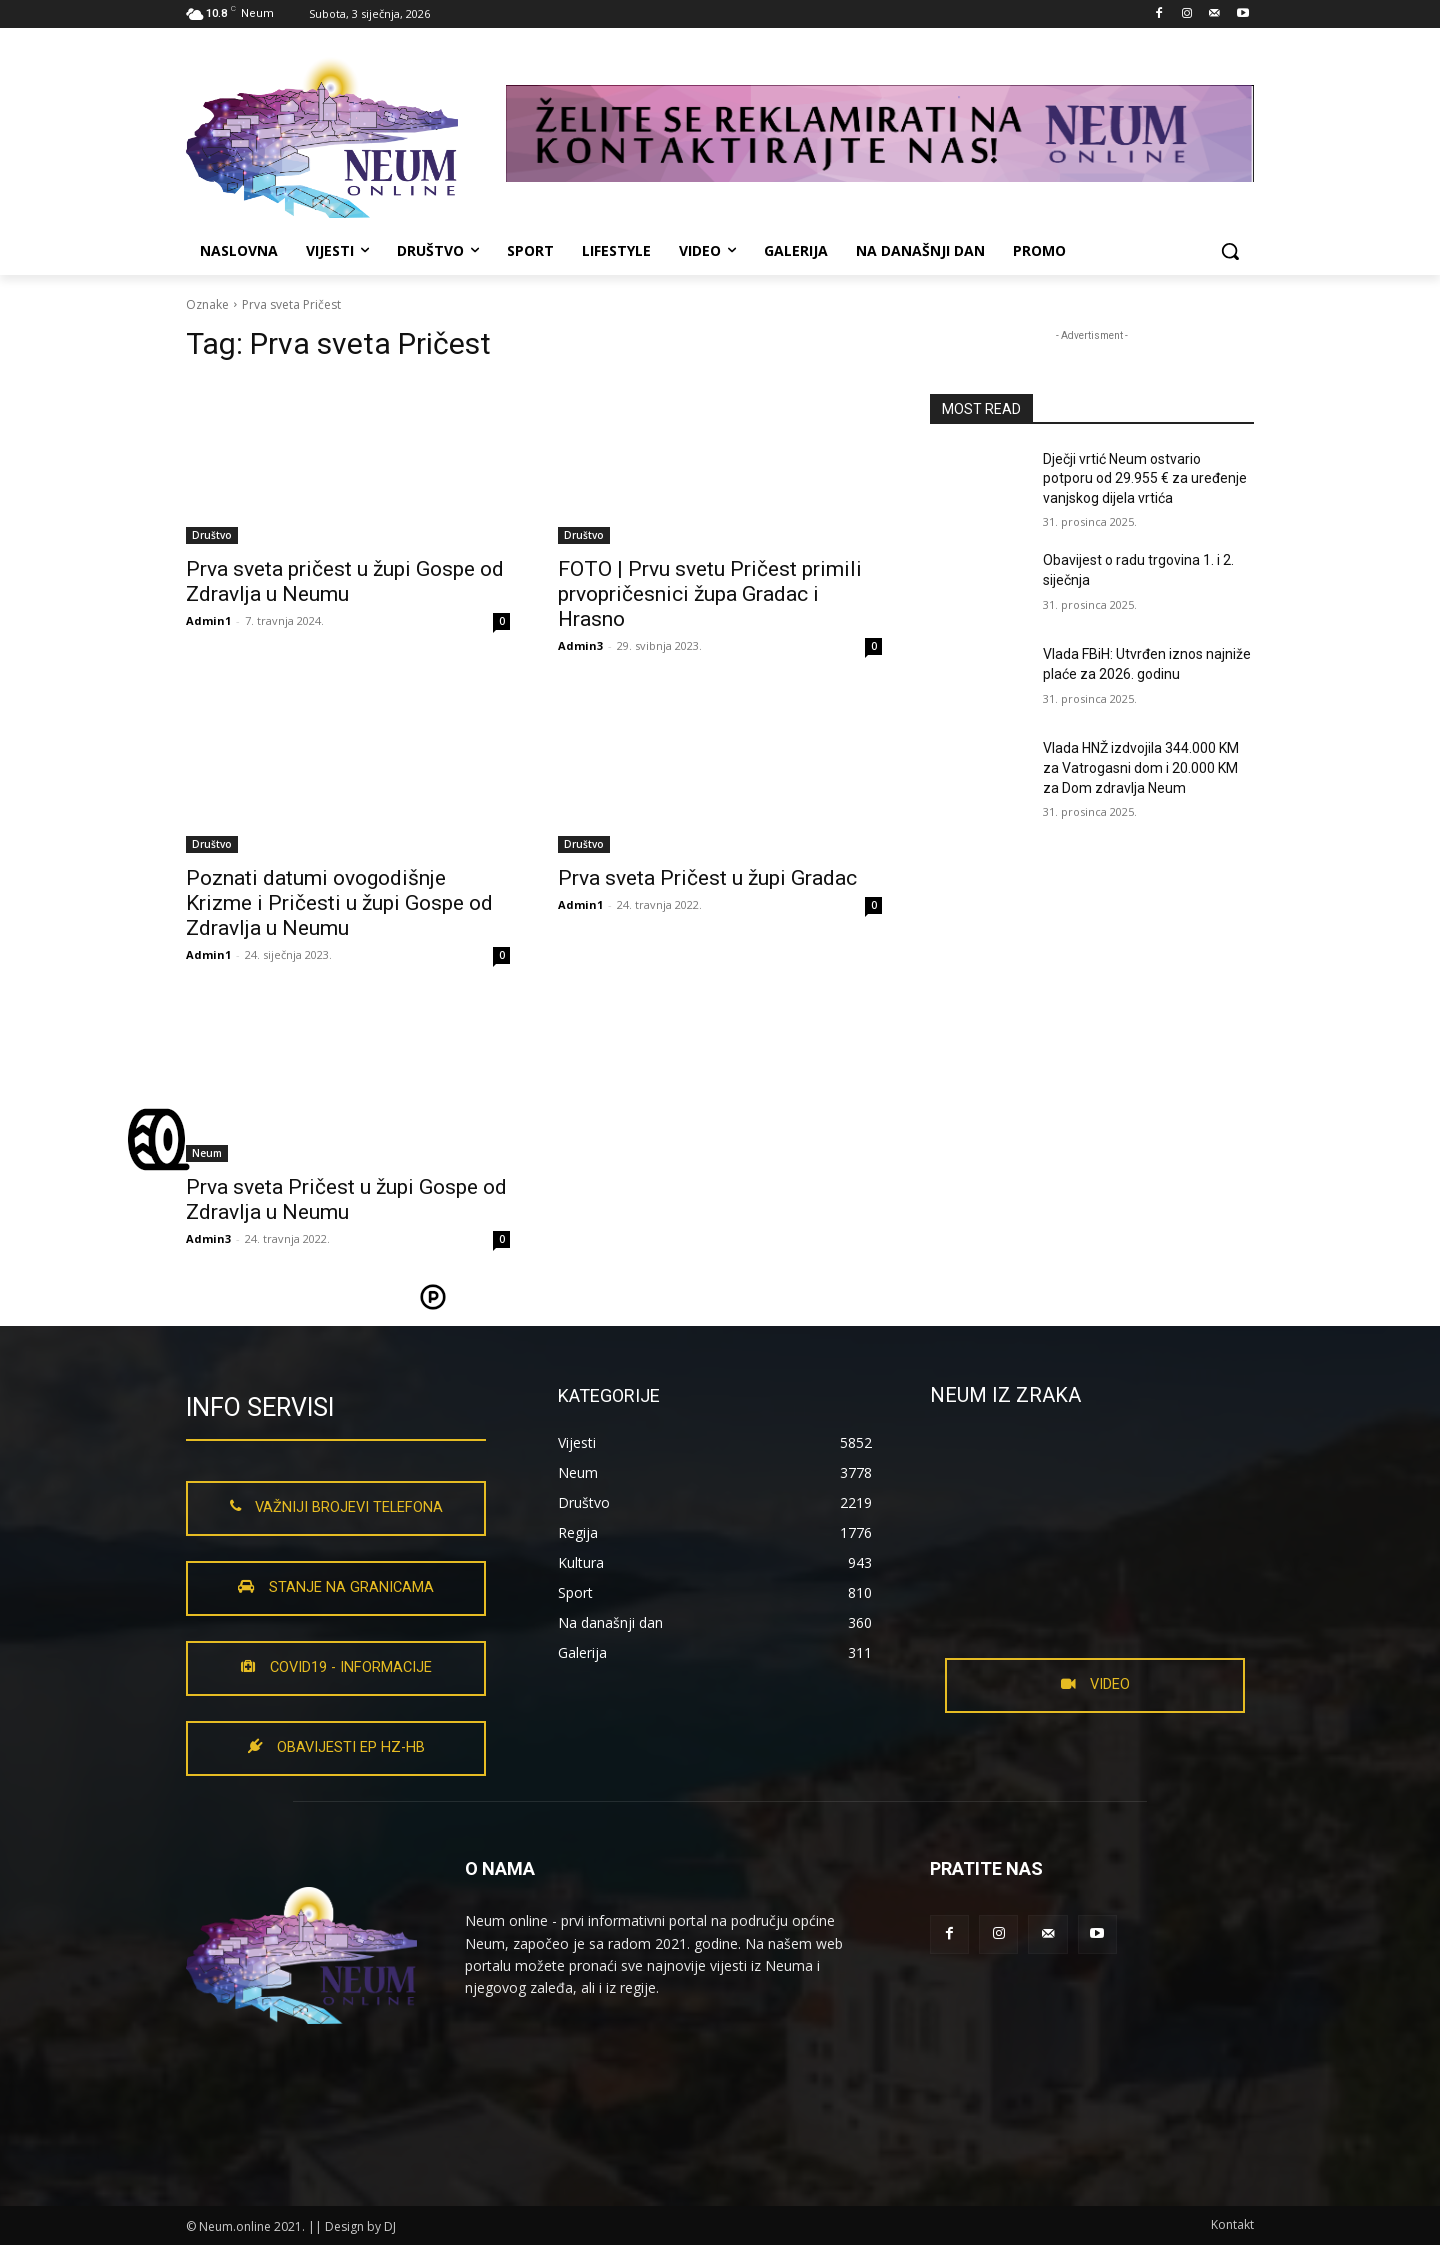 This screenshot has height=2245, width=1440. Describe the element at coordinates (433, 1297) in the screenshot. I see `indicates parking availability or location` at that location.